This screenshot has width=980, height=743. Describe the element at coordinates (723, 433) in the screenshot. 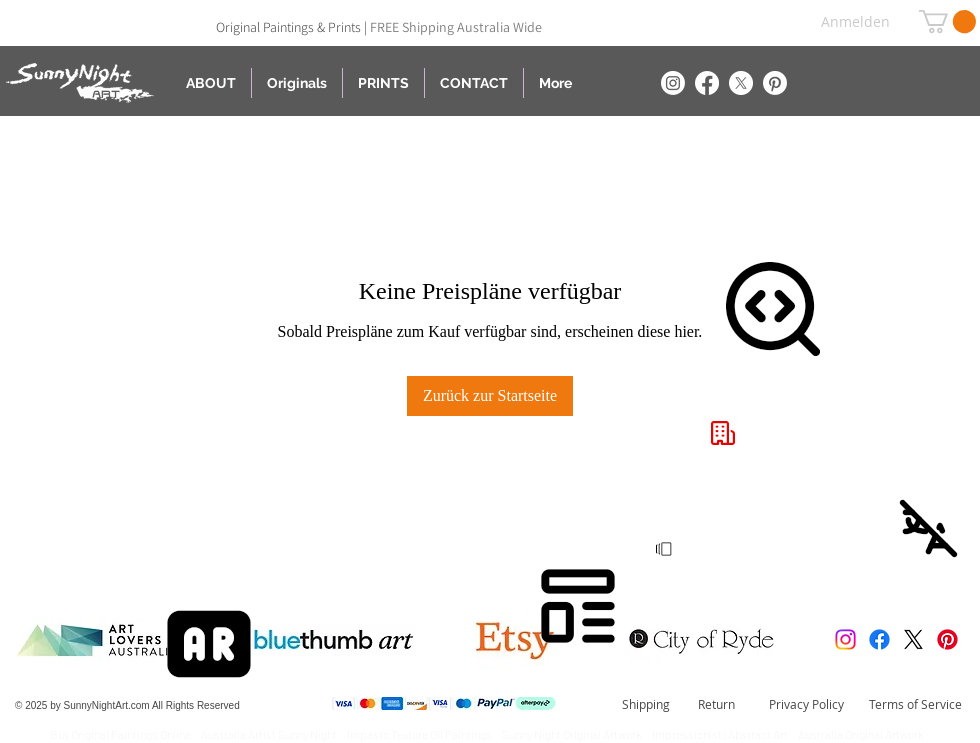

I see `view organization settings` at that location.